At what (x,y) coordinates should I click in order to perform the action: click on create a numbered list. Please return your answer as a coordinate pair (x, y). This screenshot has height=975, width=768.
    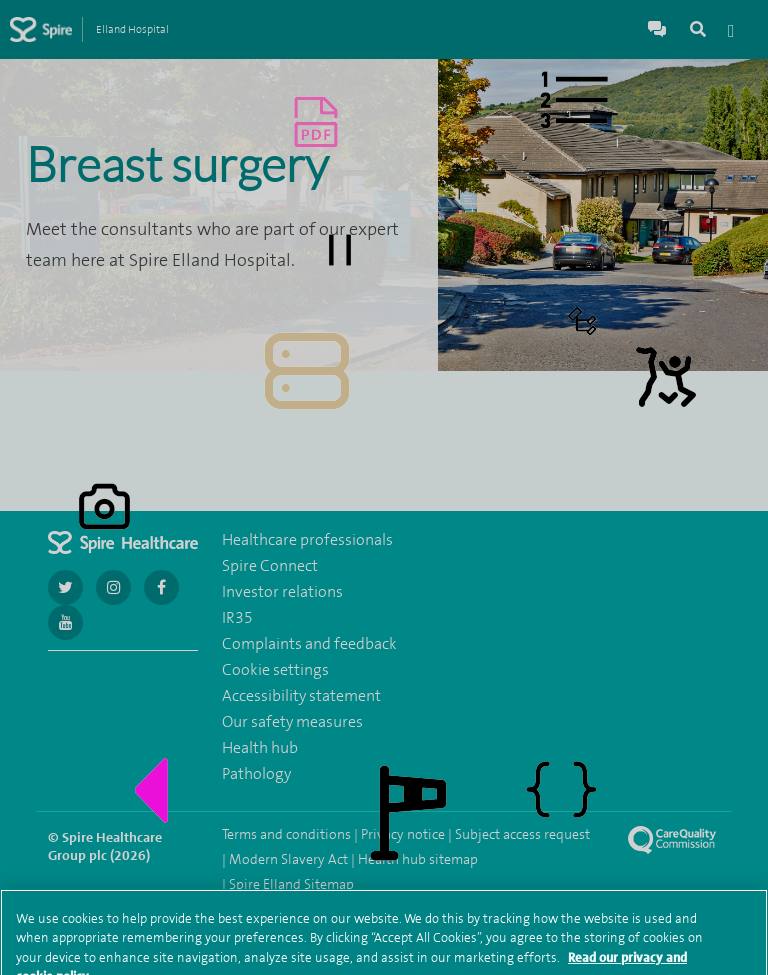
    Looking at the image, I should click on (571, 102).